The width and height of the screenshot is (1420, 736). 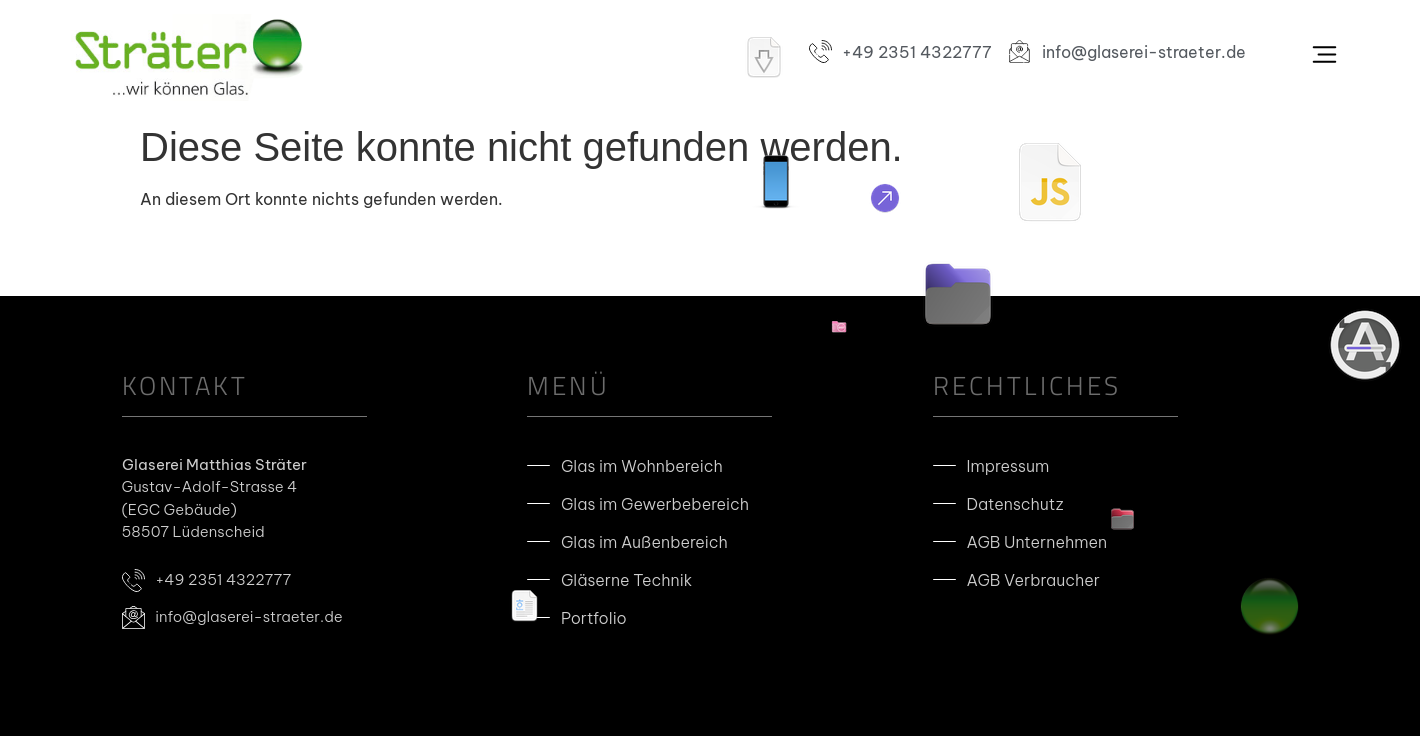 What do you see at coordinates (1122, 518) in the screenshot?
I see `indicates an open or active folder` at bounding box center [1122, 518].